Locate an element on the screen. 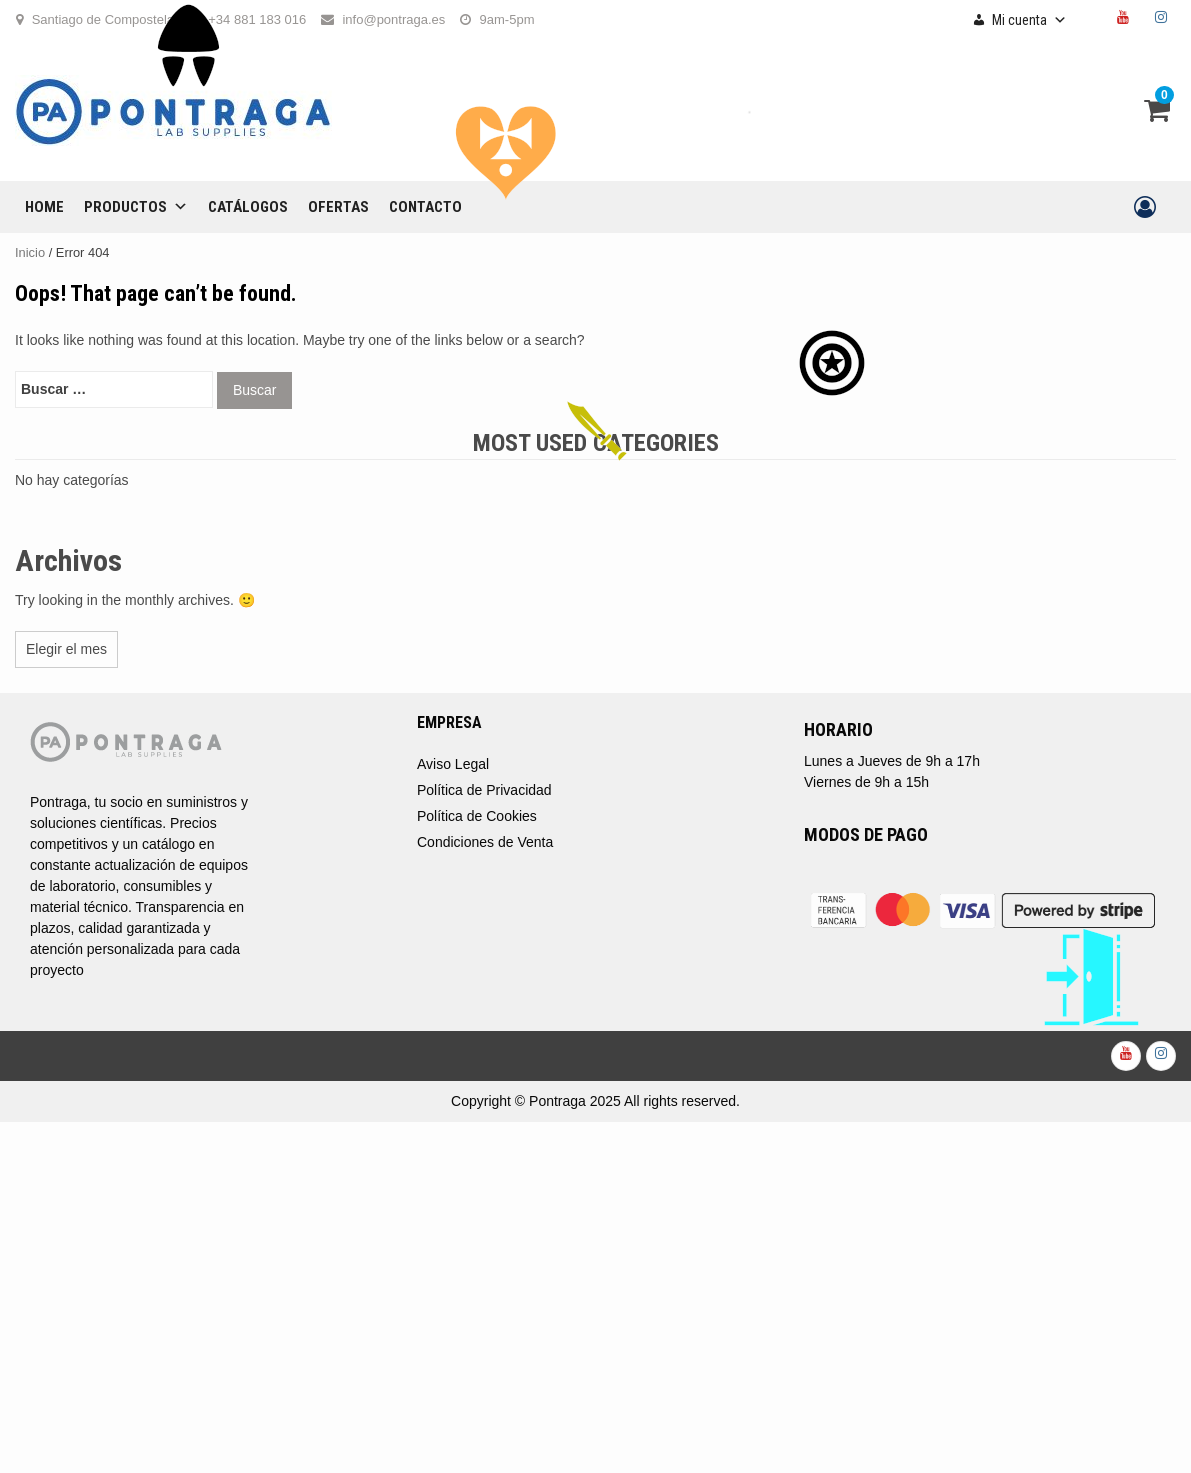  represents american or patriotic-themed content is located at coordinates (832, 363).